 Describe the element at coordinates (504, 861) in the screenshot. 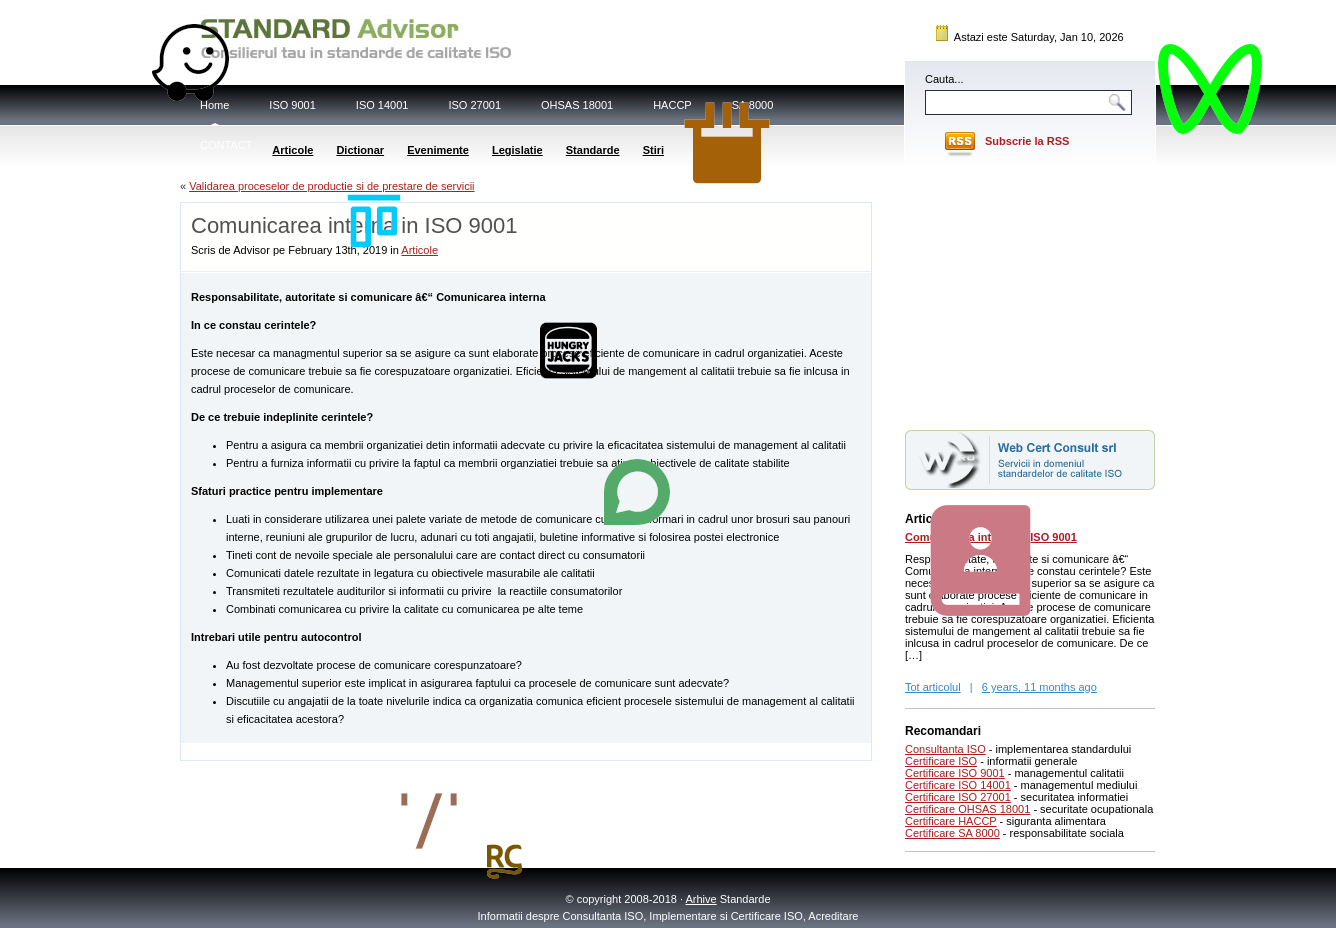

I see `RevenueCat company logo` at that location.